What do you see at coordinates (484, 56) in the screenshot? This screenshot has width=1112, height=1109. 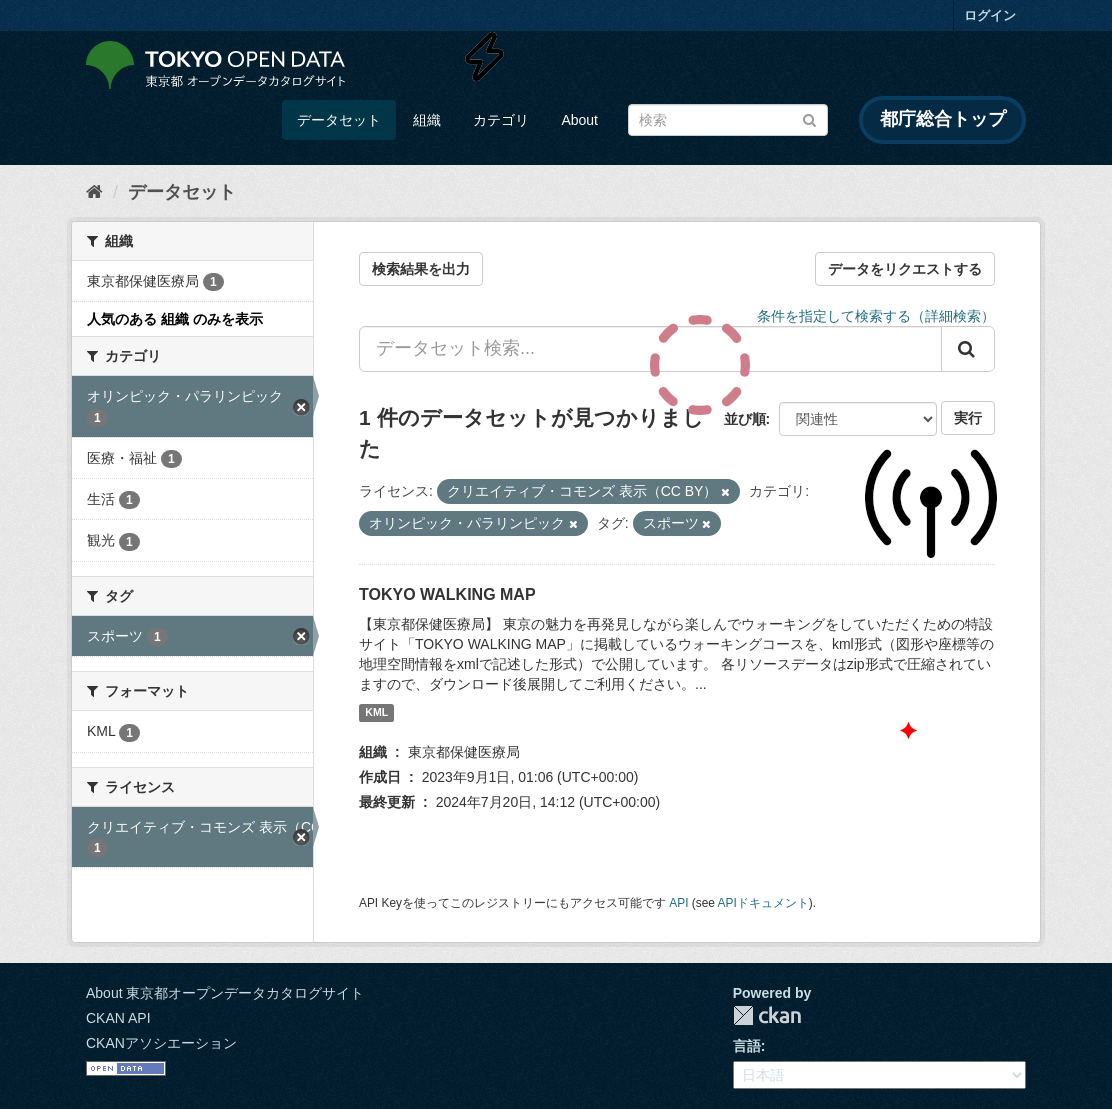 I see `indicates quick actions or shortcuts` at bounding box center [484, 56].